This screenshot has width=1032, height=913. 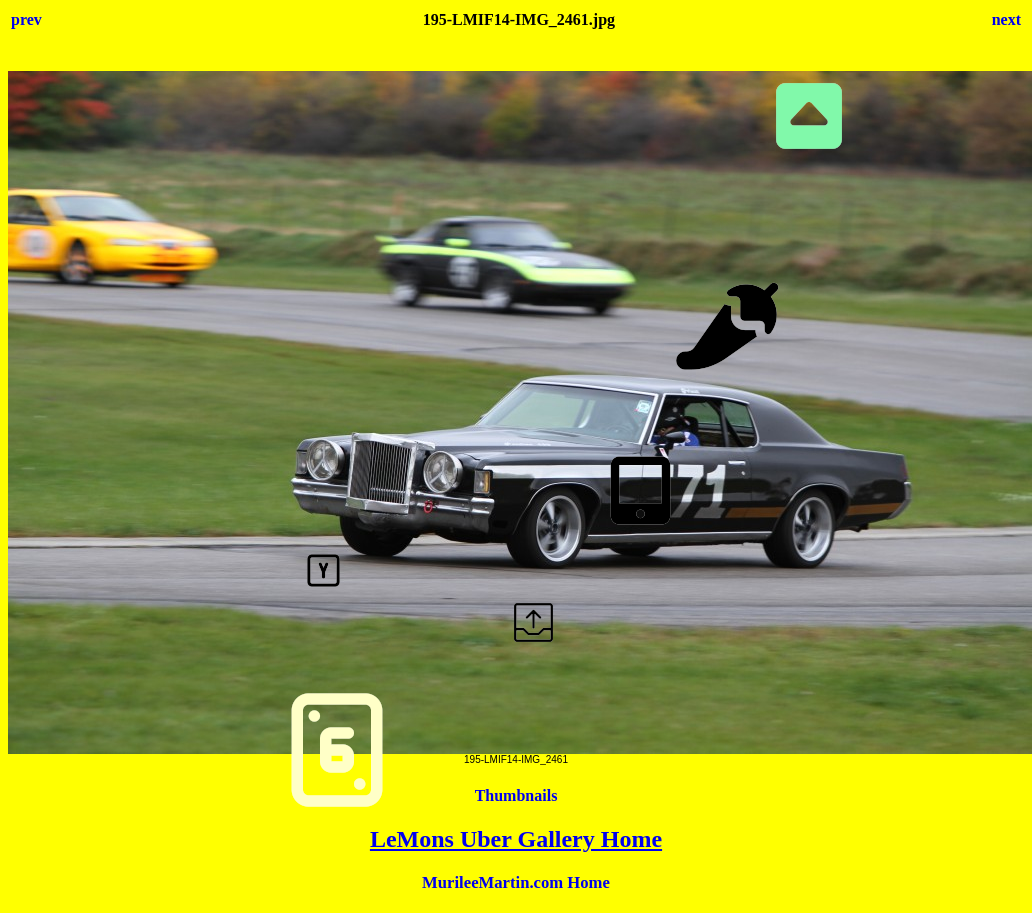 What do you see at coordinates (323, 570) in the screenshot?
I see `indicates a keyboard key or shortcut for the letter Y` at bounding box center [323, 570].